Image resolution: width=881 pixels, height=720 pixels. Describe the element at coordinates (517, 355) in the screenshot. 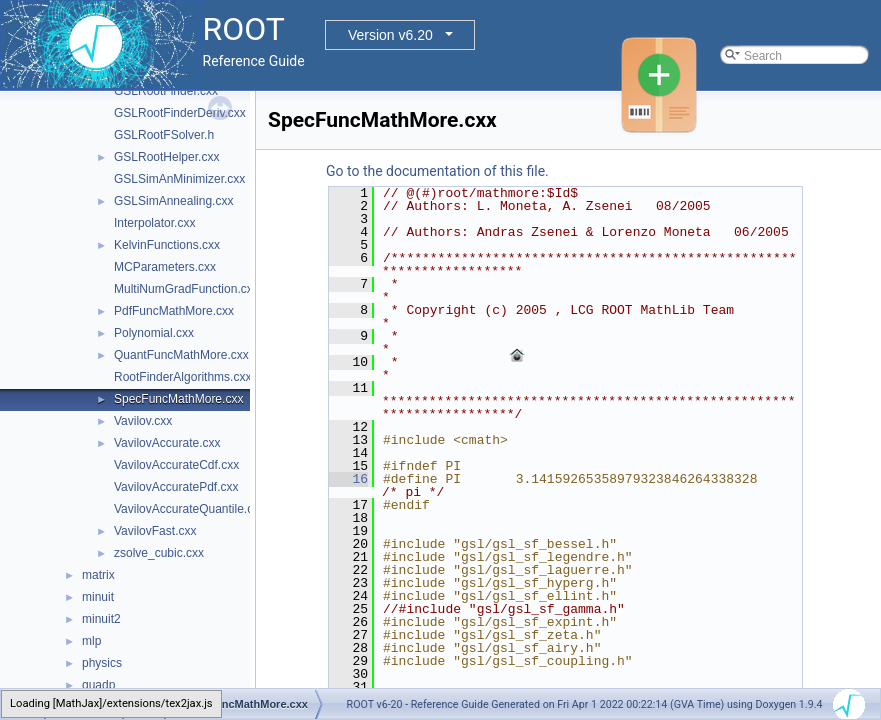

I see `system alert for kernel extension approval` at that location.